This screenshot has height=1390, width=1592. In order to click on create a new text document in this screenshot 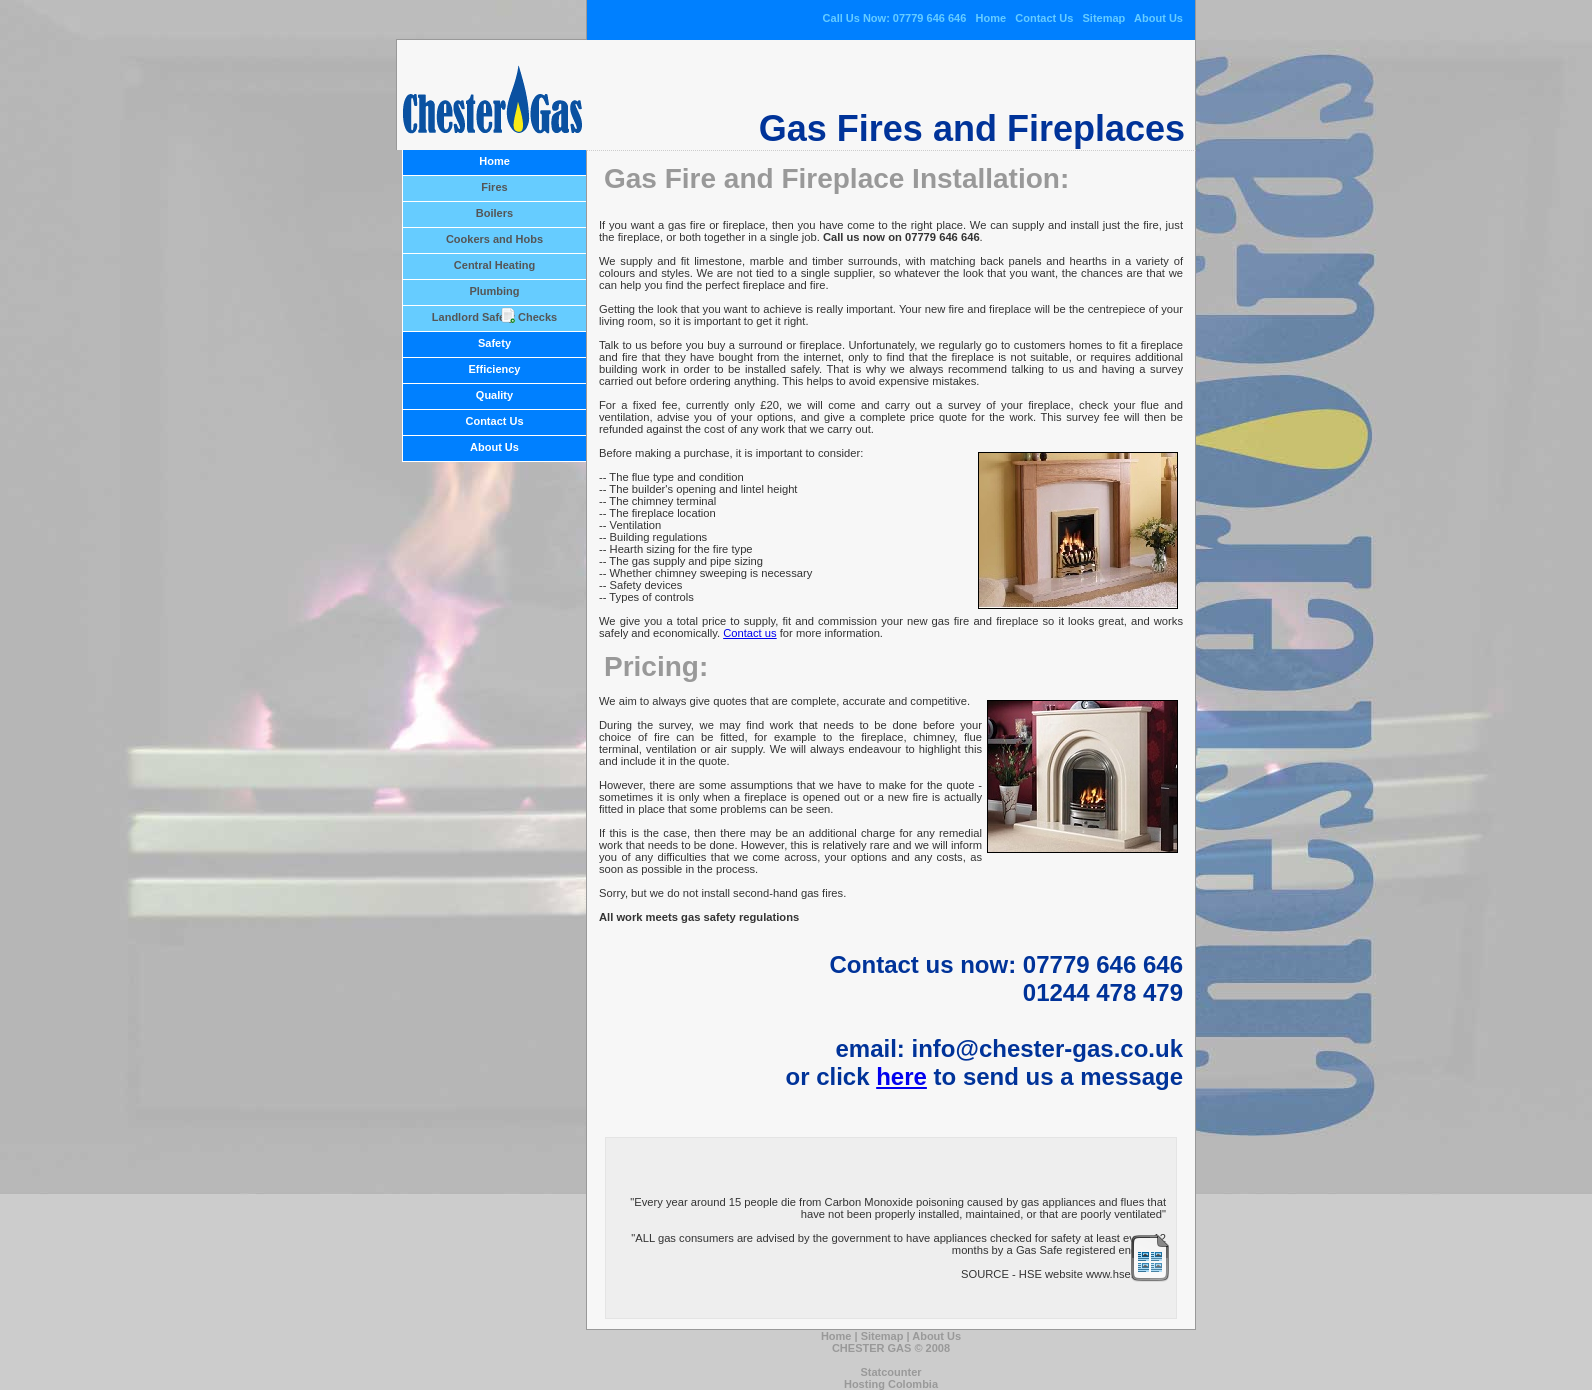, I will do `click(508, 315)`.